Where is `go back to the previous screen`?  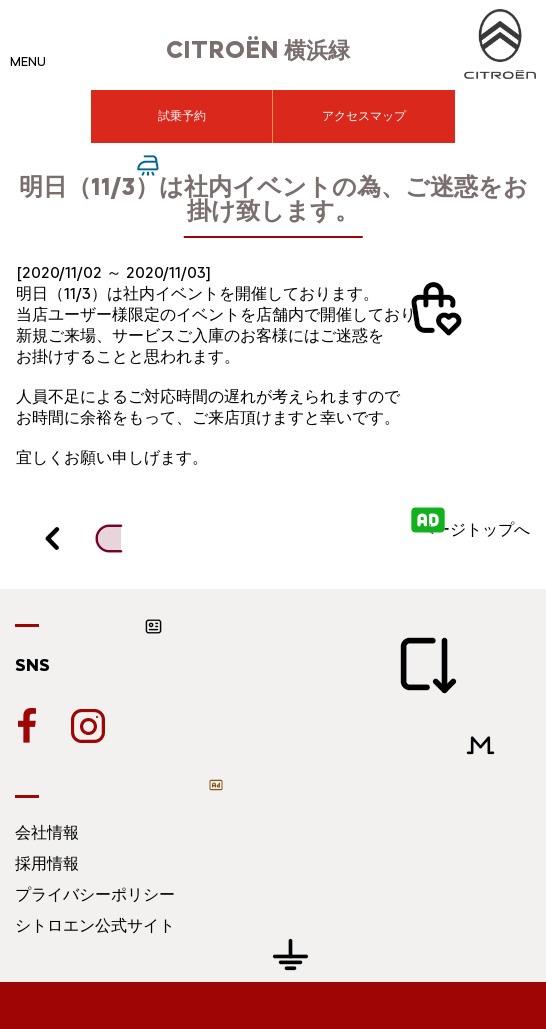
go back to the previous screen is located at coordinates (53, 538).